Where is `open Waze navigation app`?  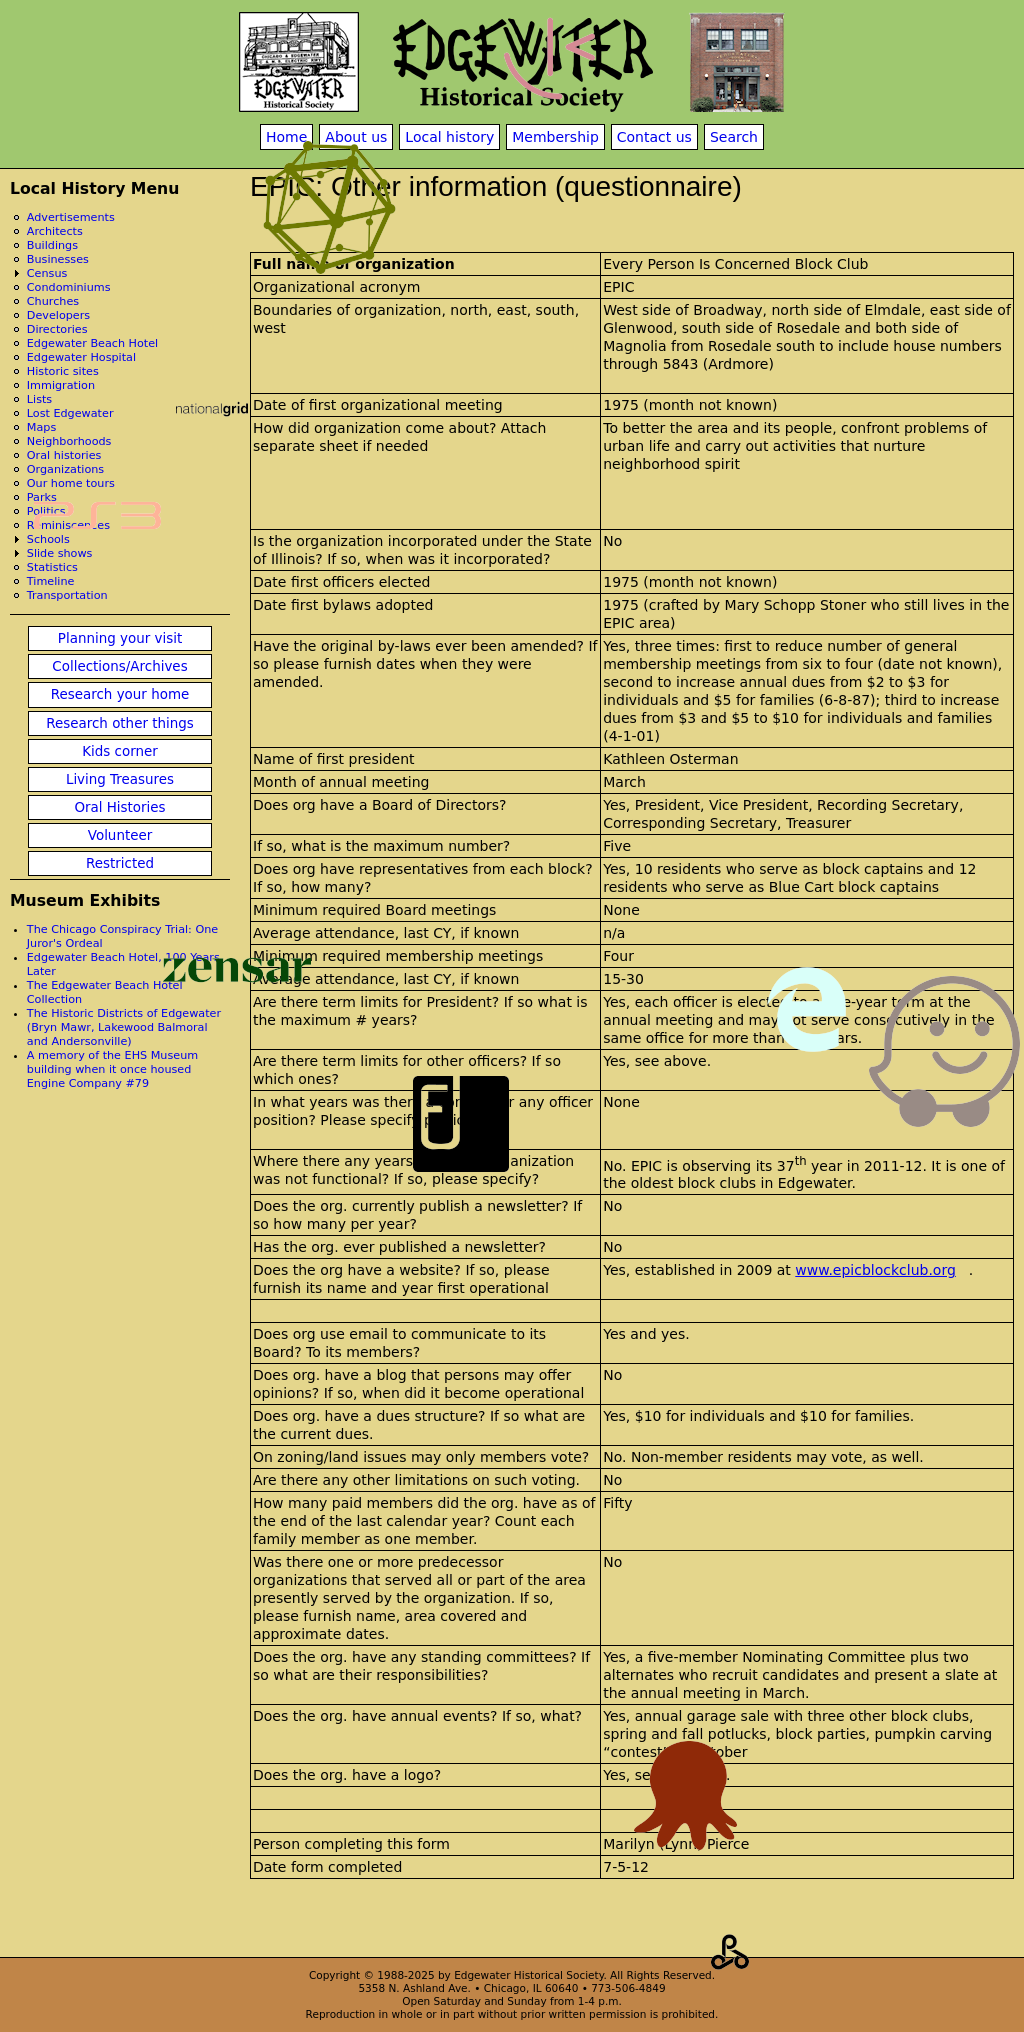
open Waze navigation app is located at coordinates (944, 1051).